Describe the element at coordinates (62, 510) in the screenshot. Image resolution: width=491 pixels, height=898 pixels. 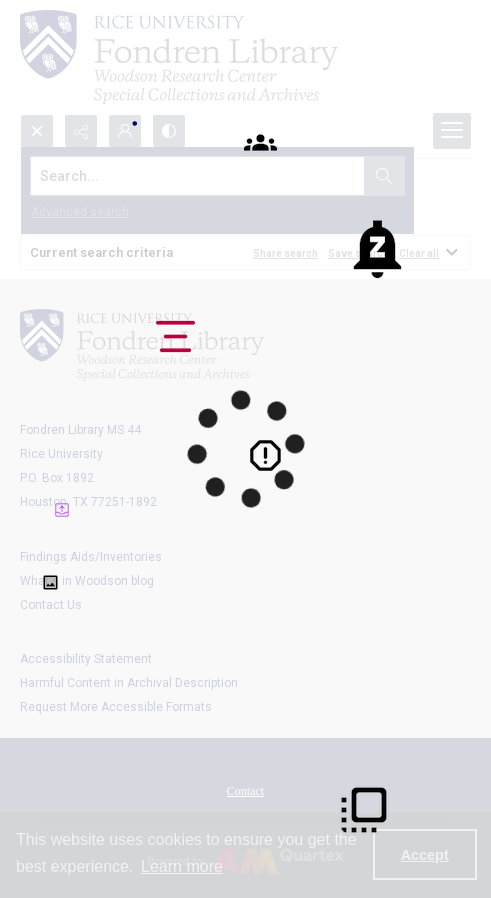
I see `upload file from tray` at that location.